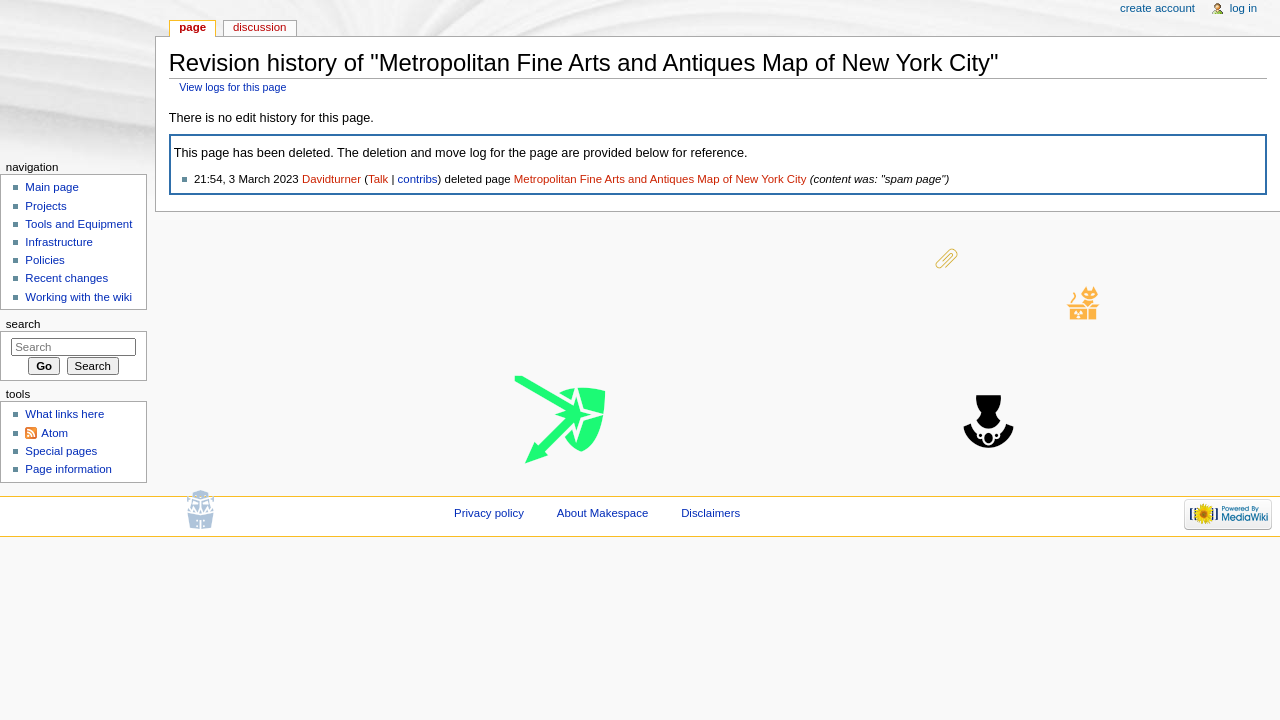 The width and height of the screenshot is (1280, 720). I want to click on view jewelry or accessories collection, so click(988, 421).